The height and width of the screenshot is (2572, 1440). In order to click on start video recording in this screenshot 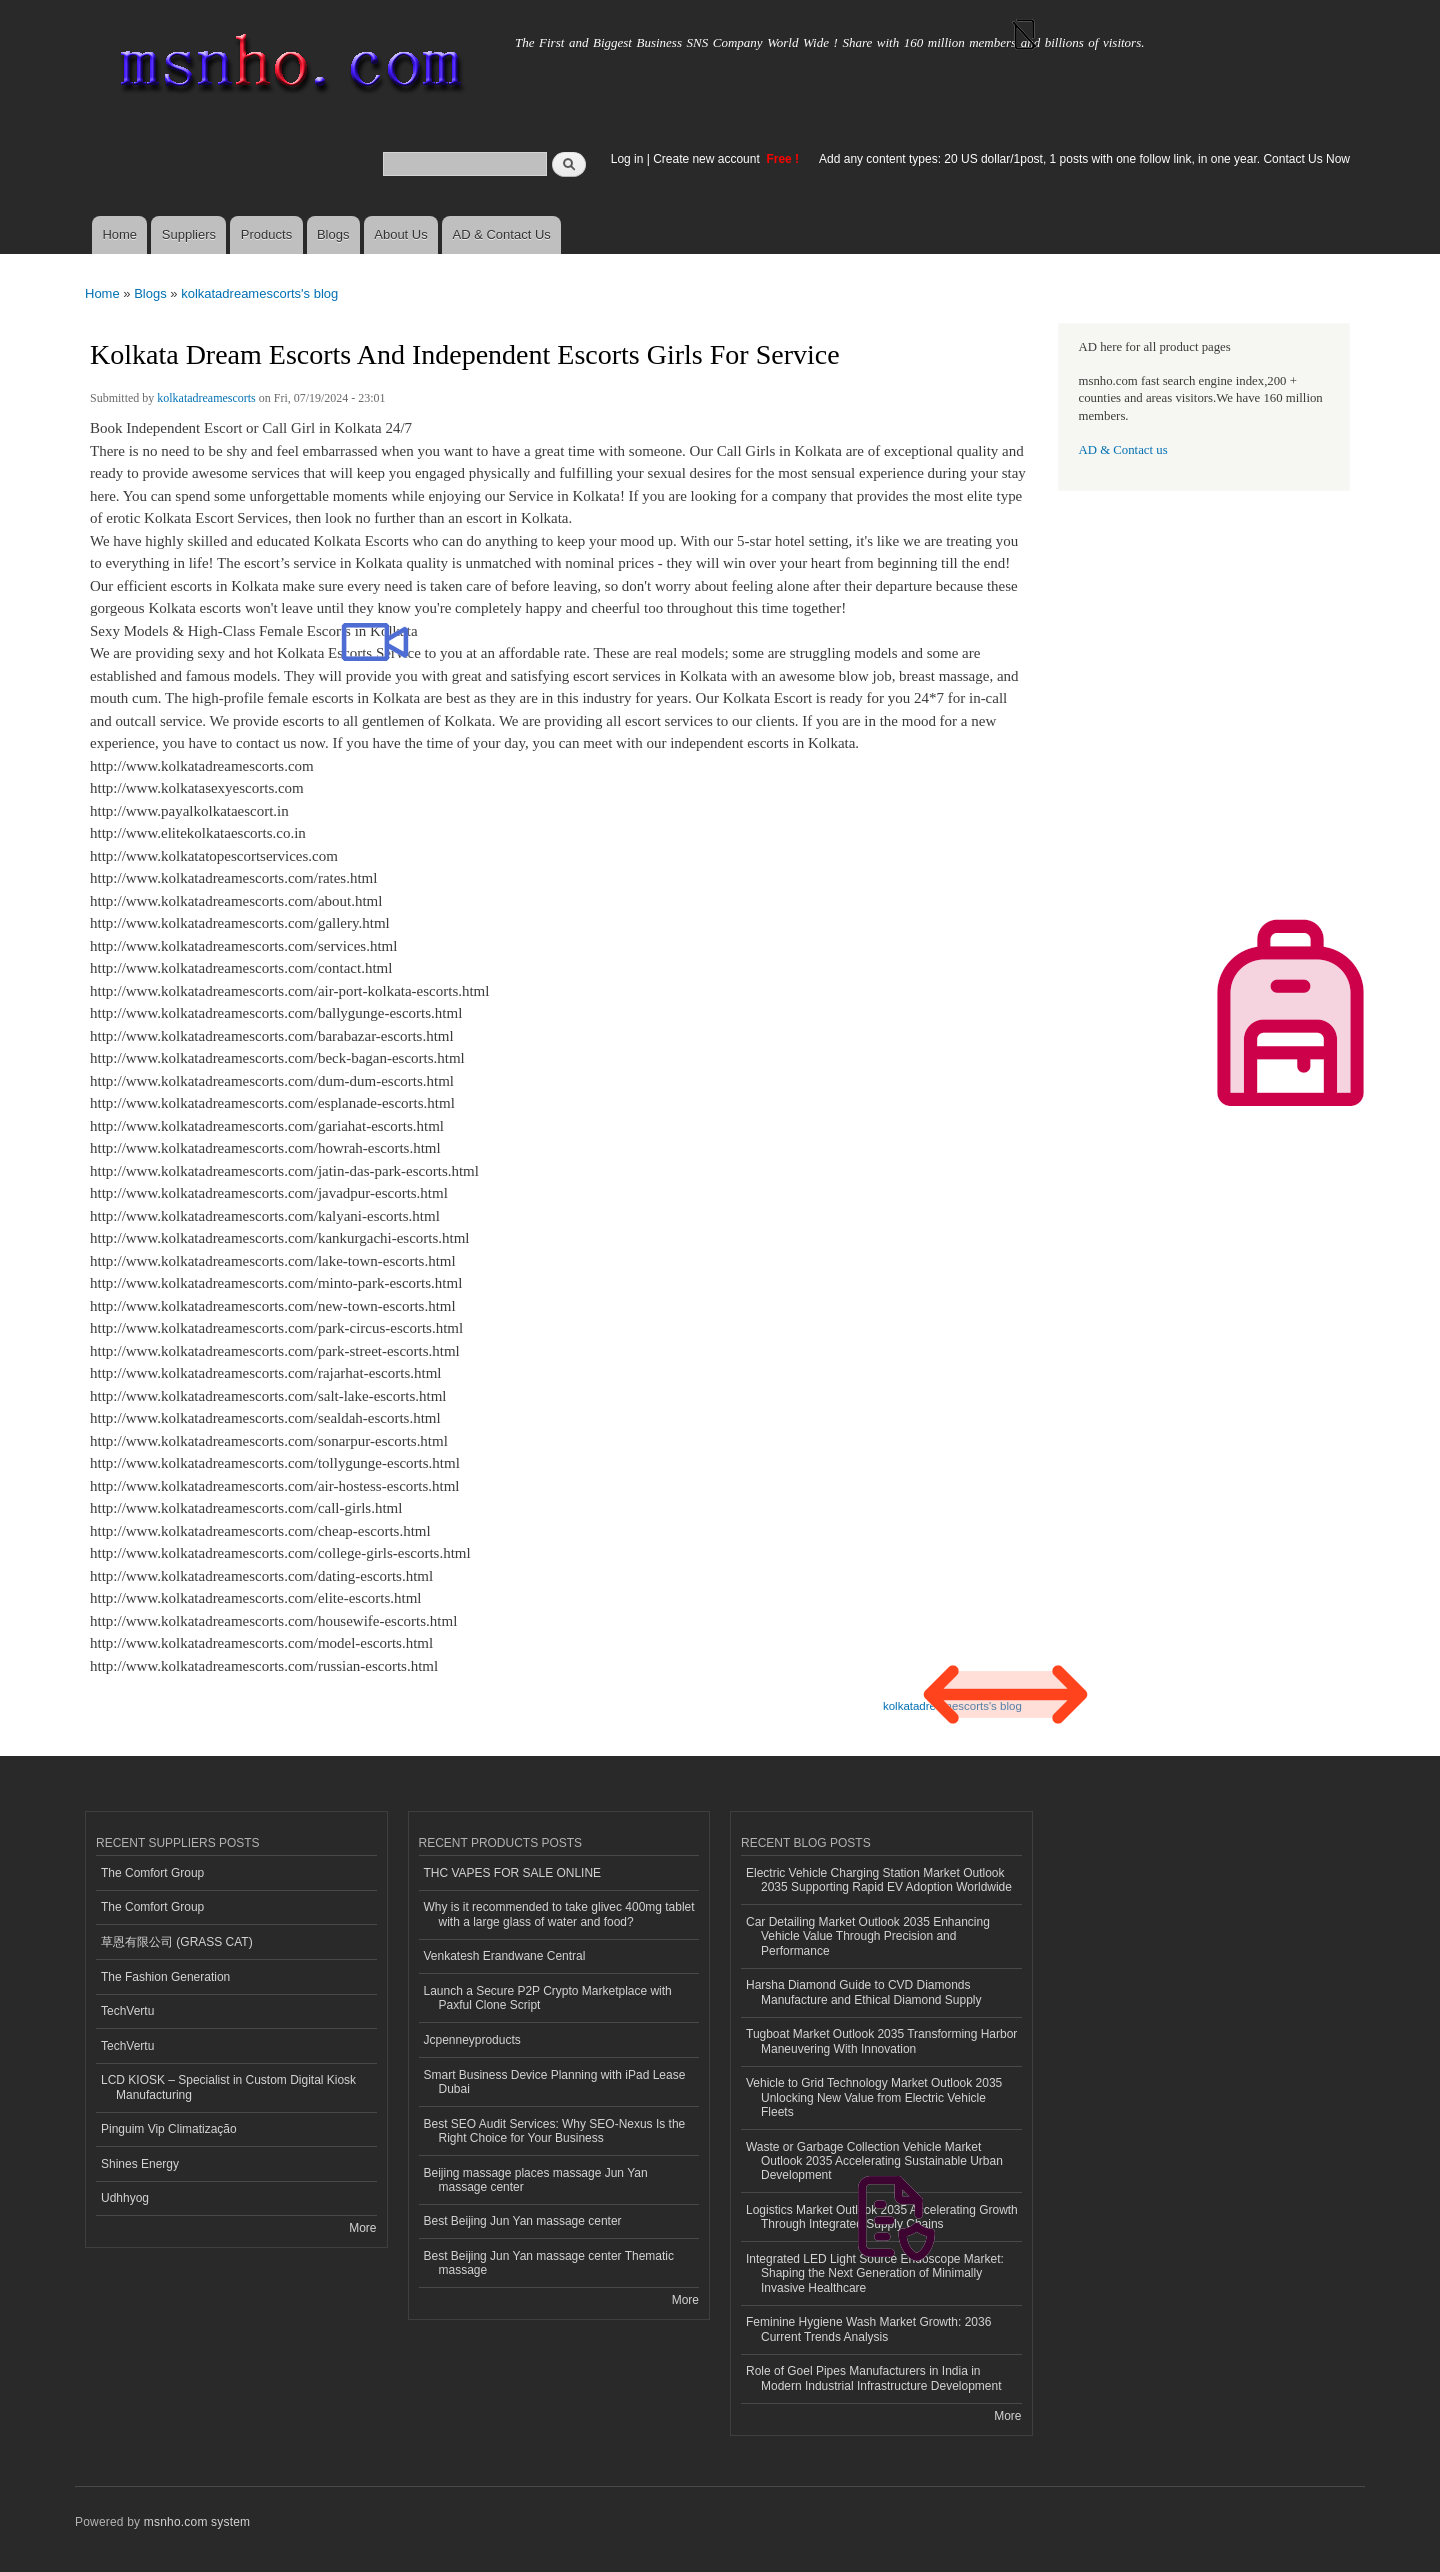, I will do `click(375, 642)`.